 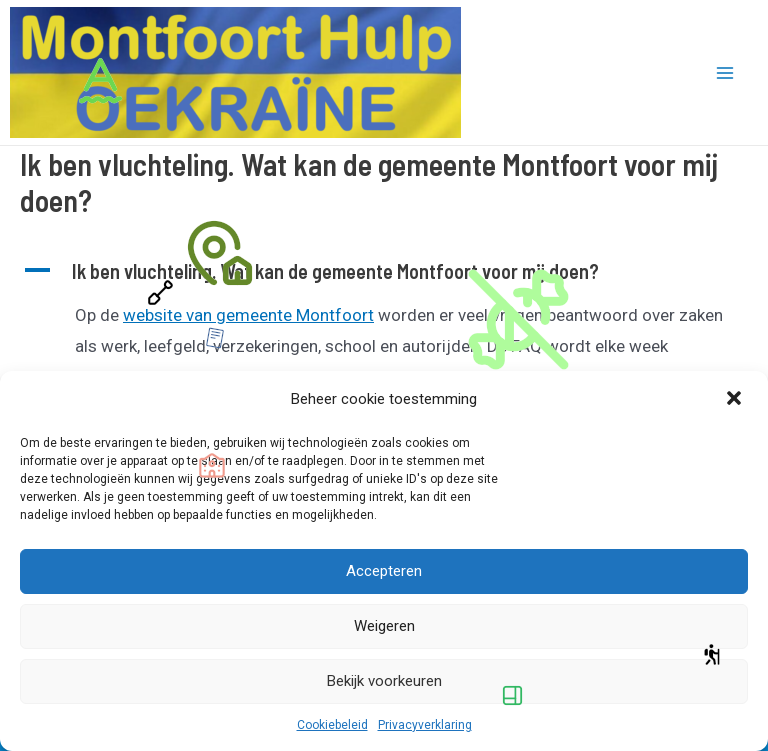 What do you see at coordinates (518, 319) in the screenshot?
I see `disable candy crush notifications` at bounding box center [518, 319].